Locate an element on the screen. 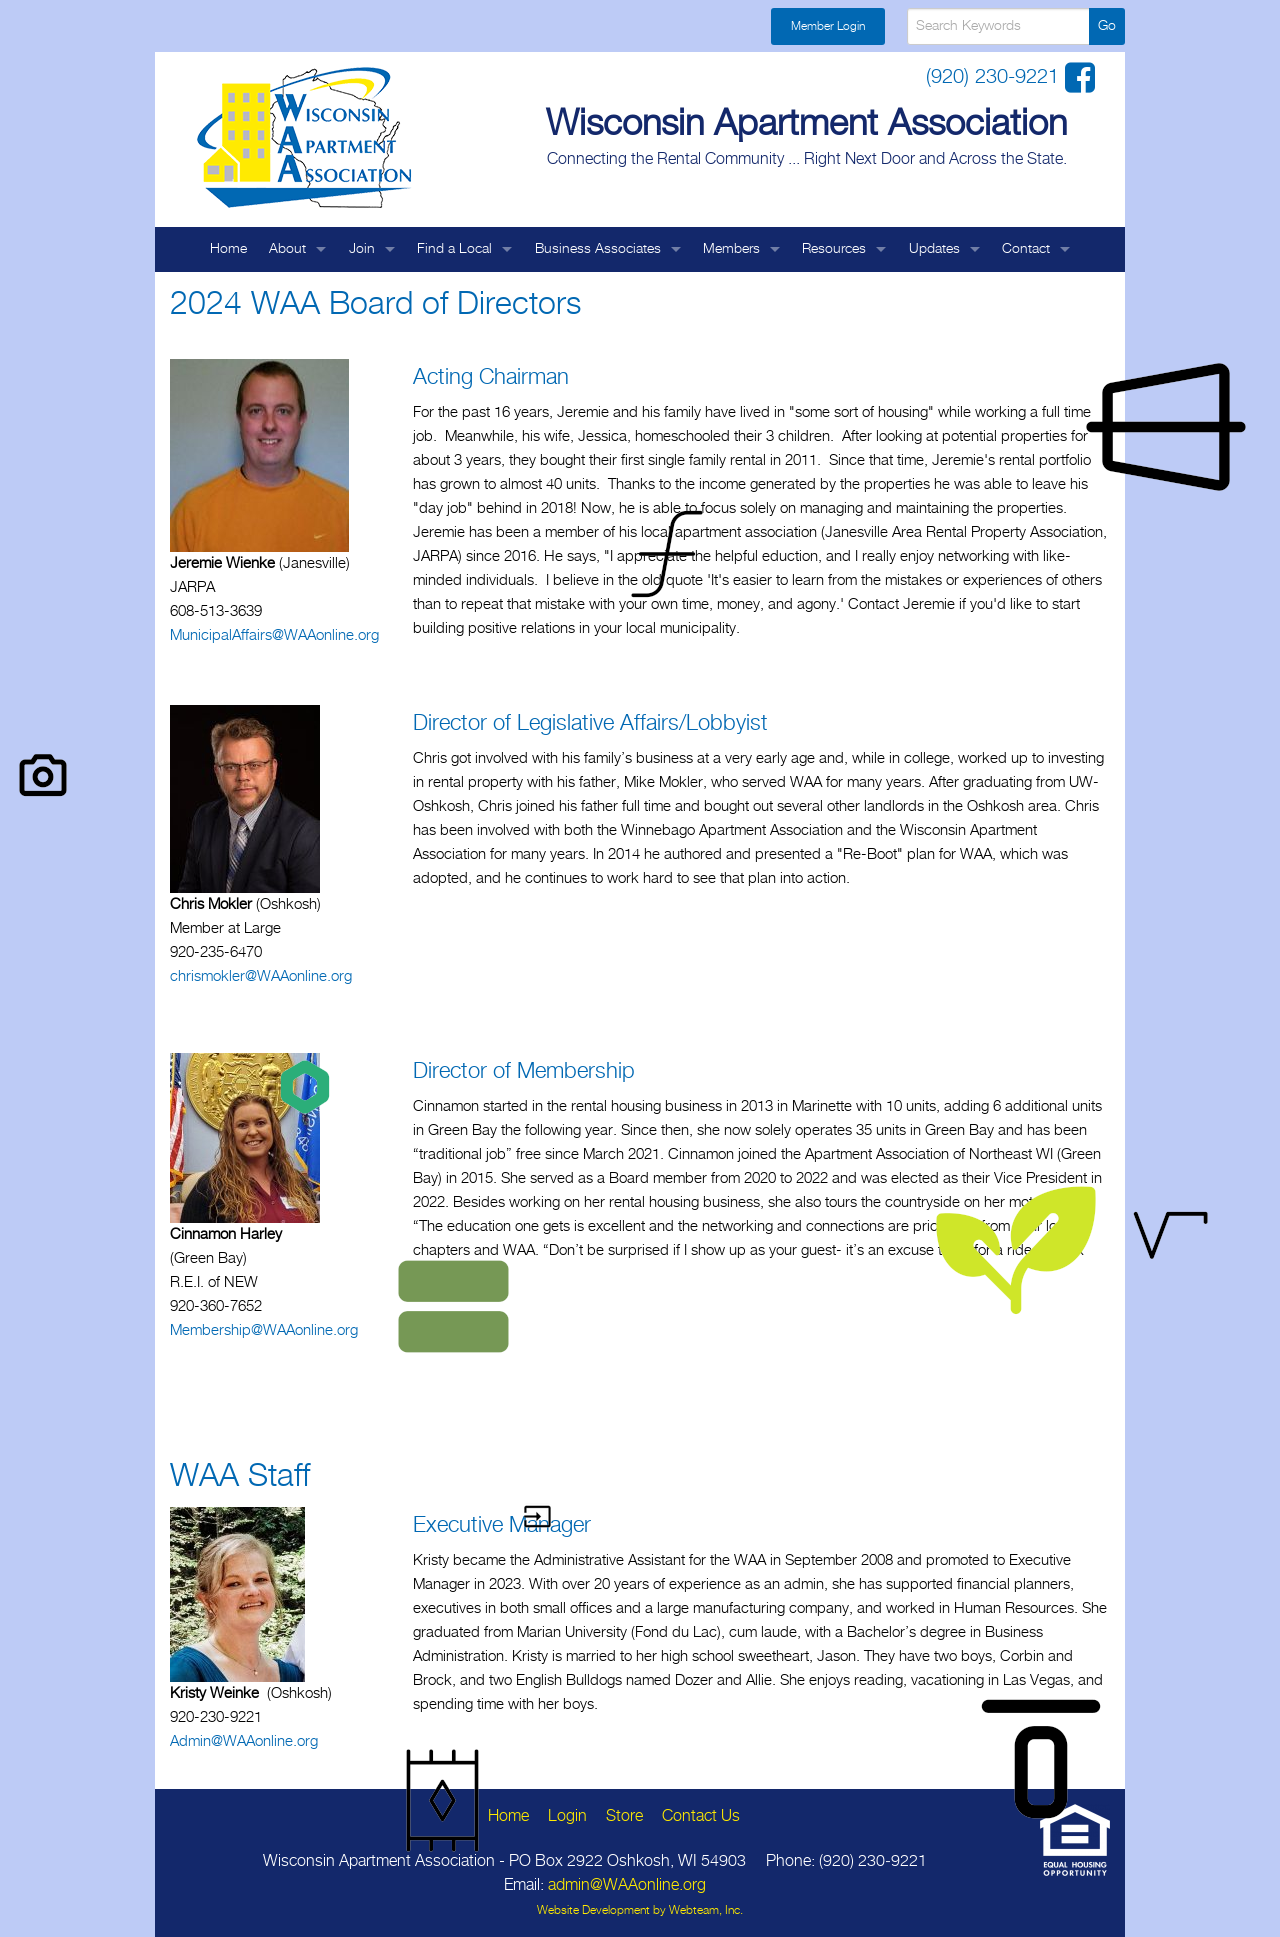 This screenshot has height=1937, width=1280. adjust perspective or viewing angle is located at coordinates (1166, 427).